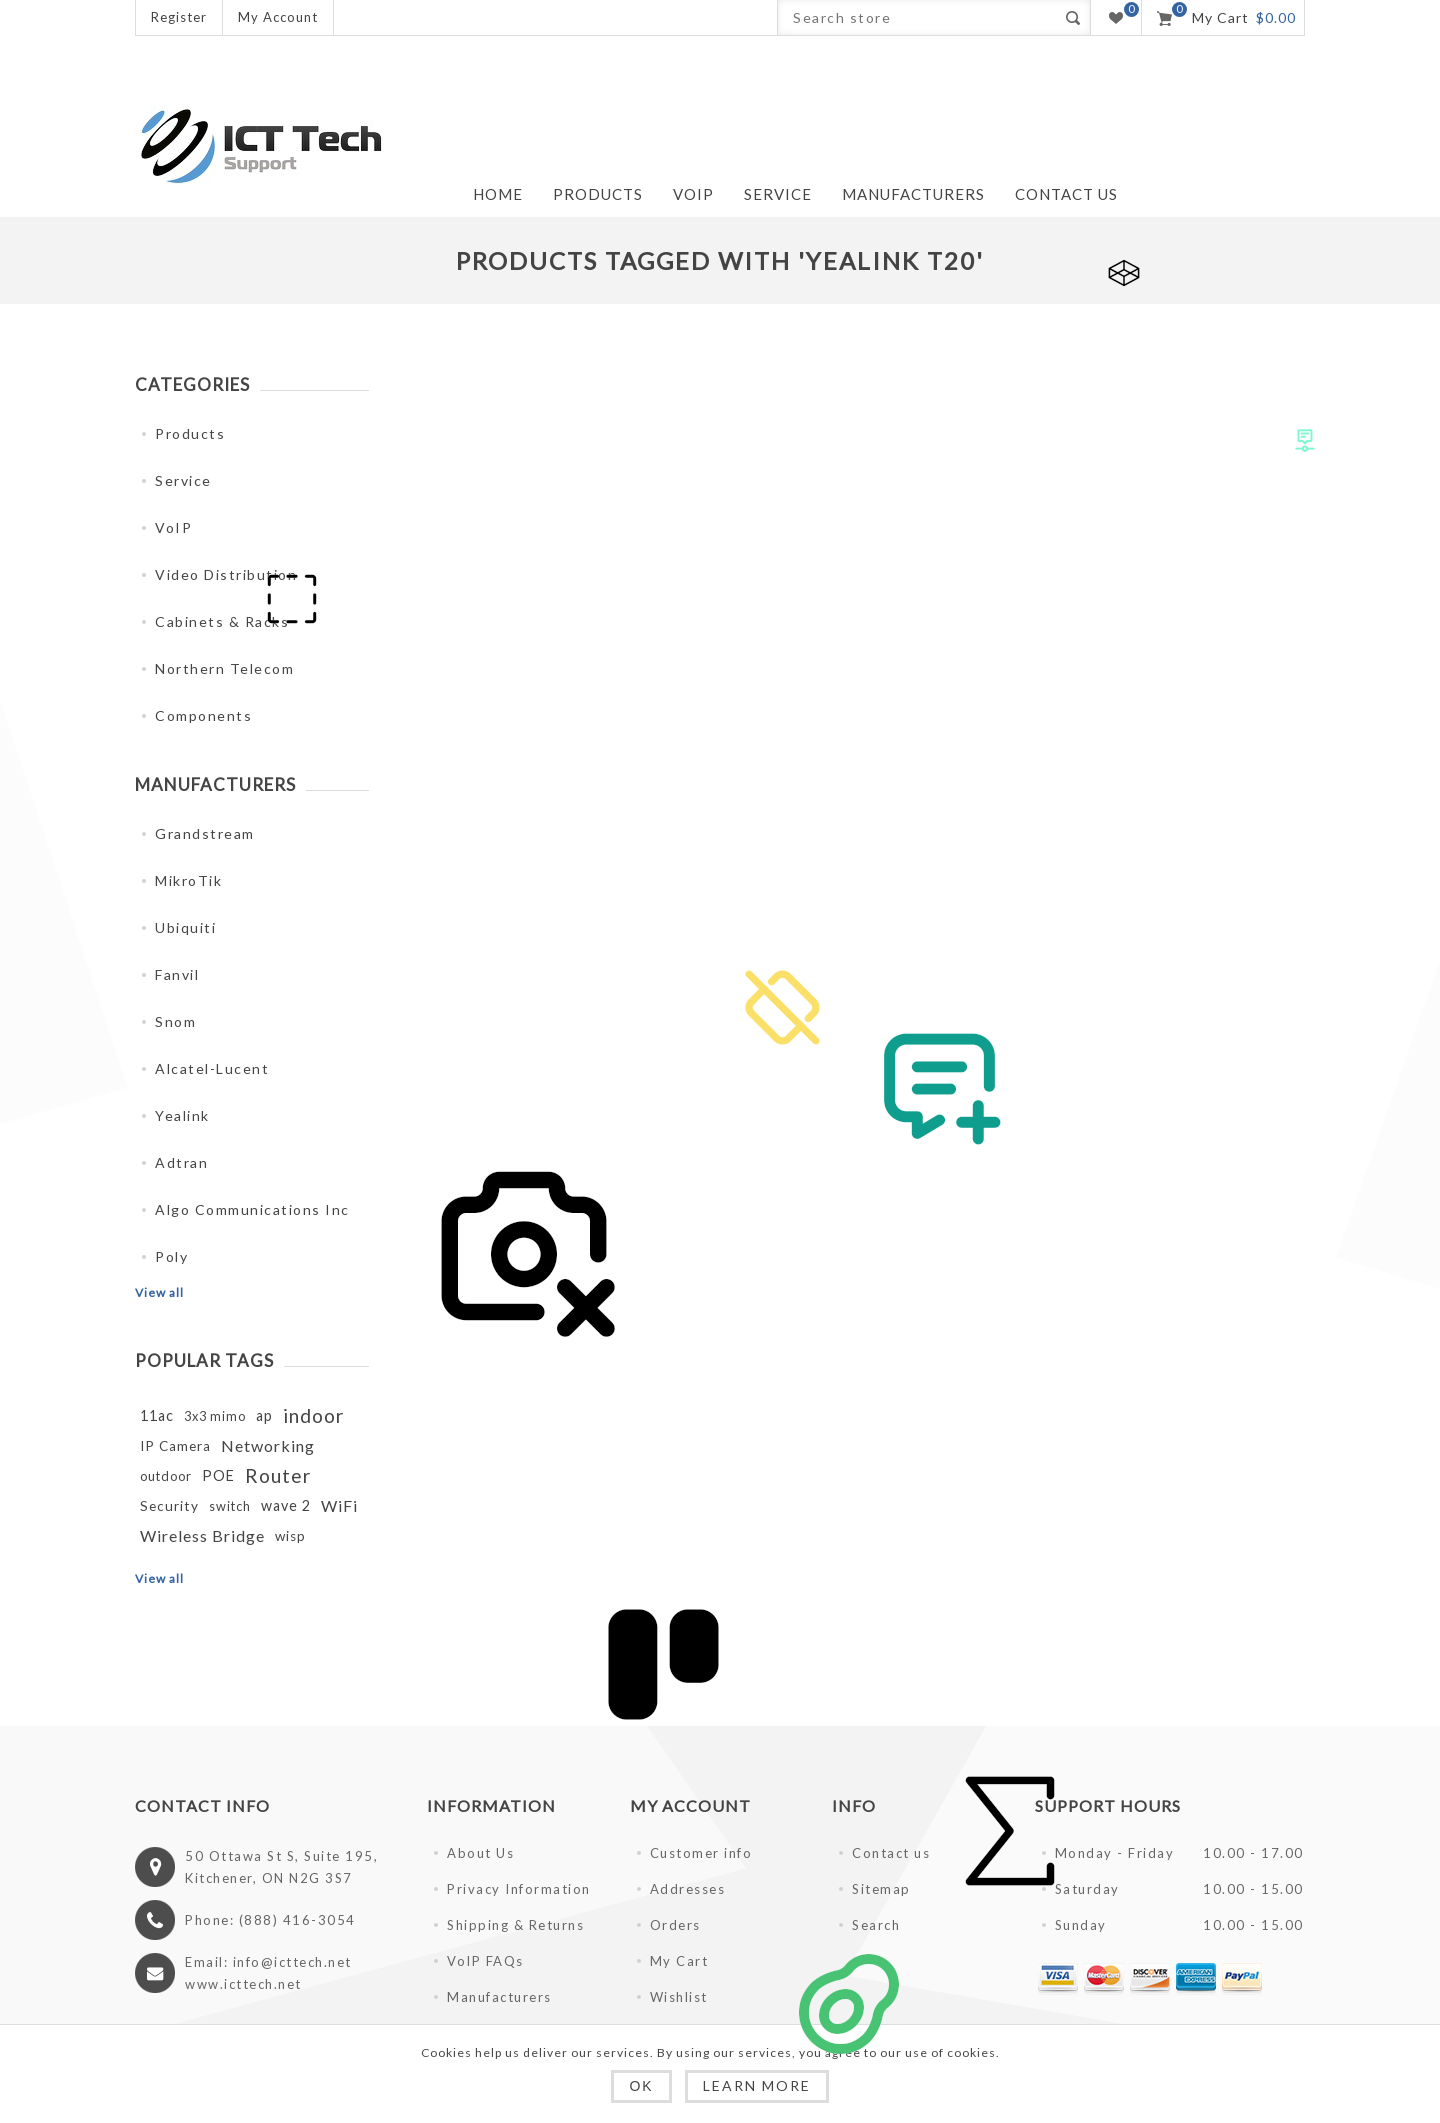 Image resolution: width=1440 pixels, height=2123 pixels. Describe the element at coordinates (1305, 440) in the screenshot. I see `view event details on timeline` at that location.